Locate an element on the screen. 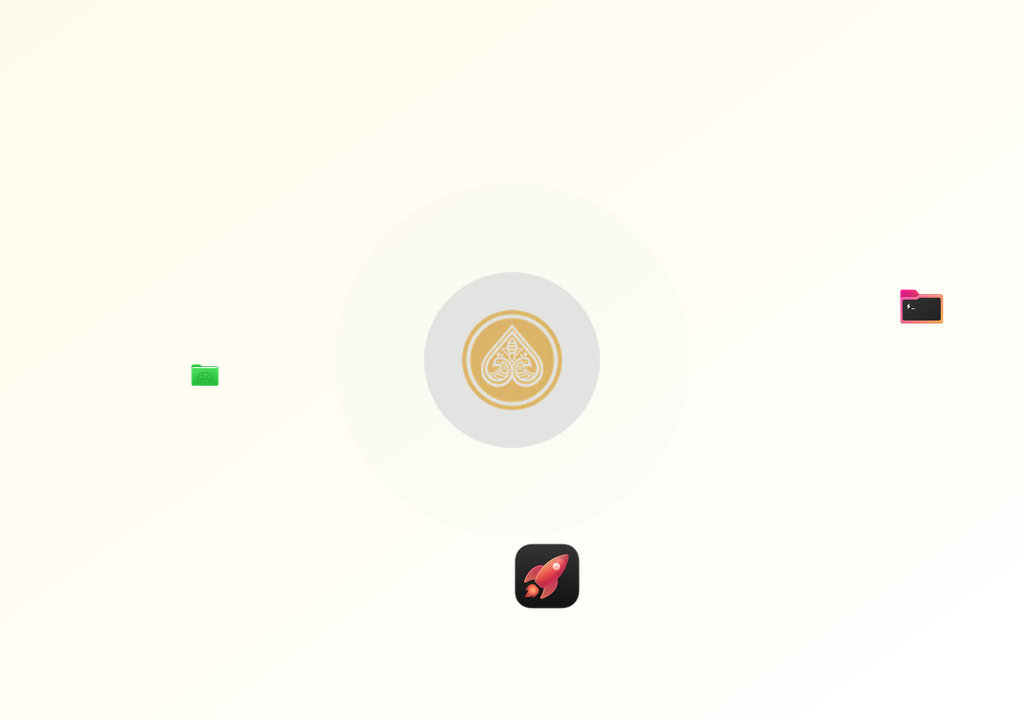 The height and width of the screenshot is (720, 1024). open the games app or library is located at coordinates (547, 576).